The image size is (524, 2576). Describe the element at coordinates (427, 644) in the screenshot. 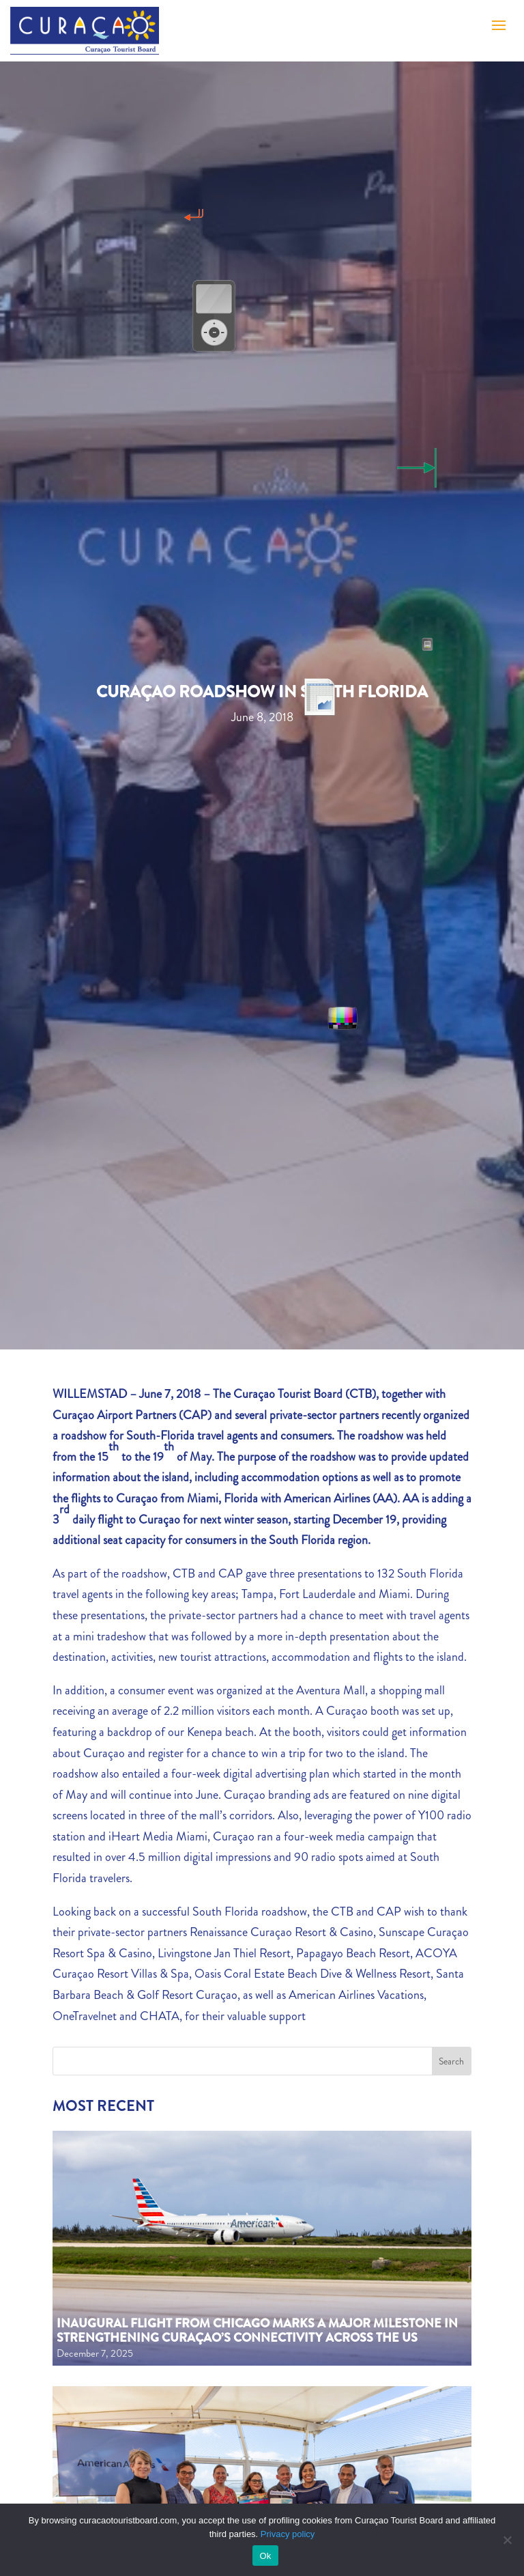

I see `NES game ROM file` at that location.